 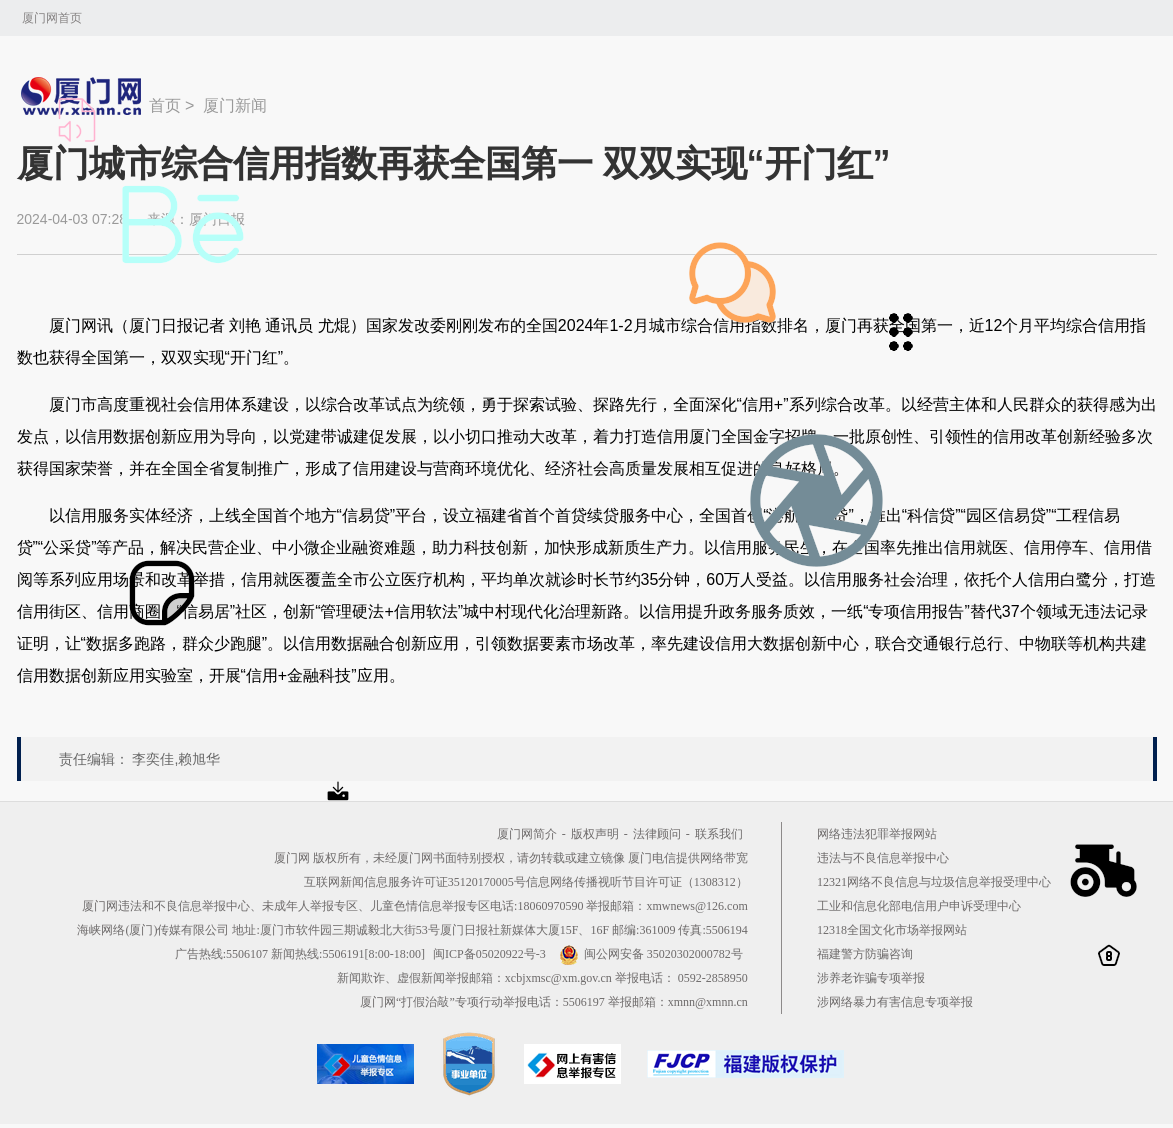 I want to click on open chat or messaging, so click(x=732, y=282).